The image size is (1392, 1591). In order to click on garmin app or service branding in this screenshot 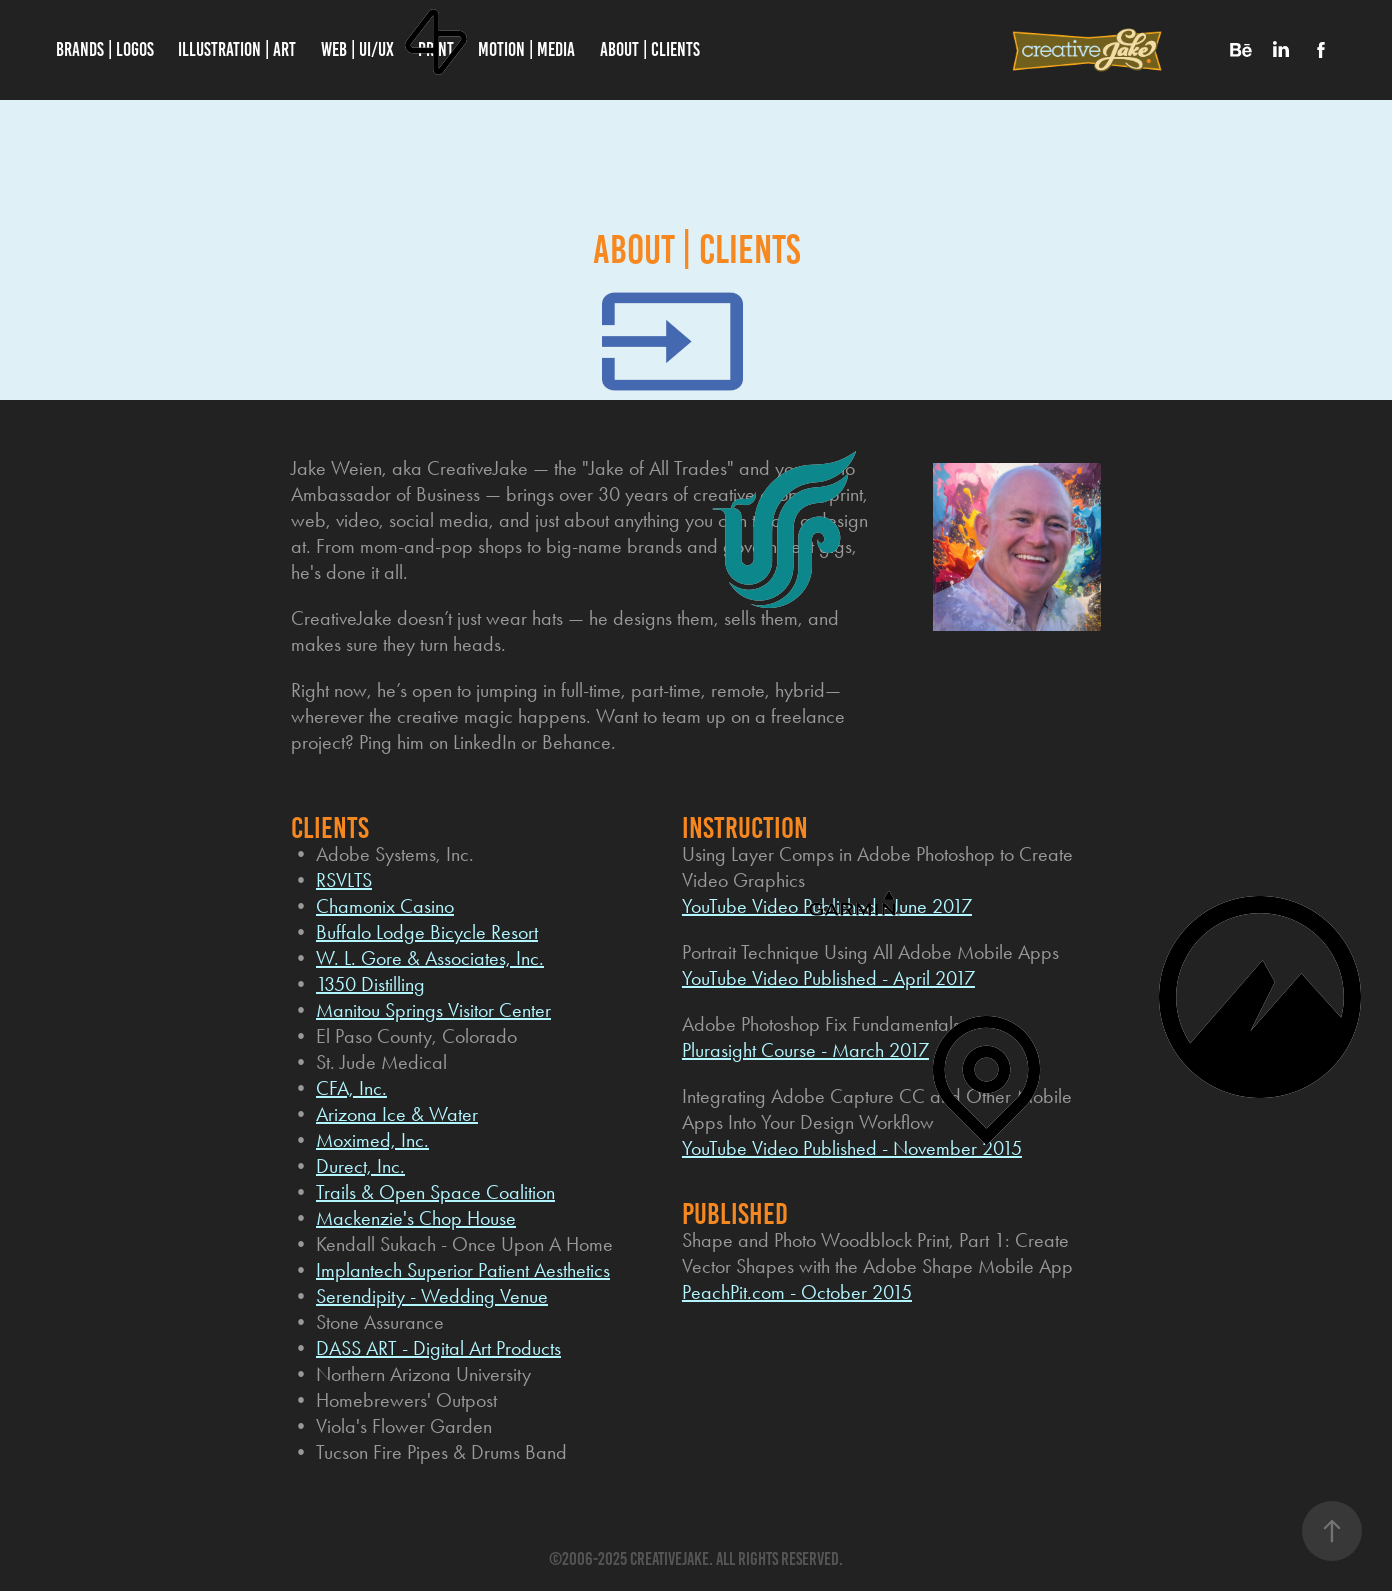, I will do `click(854, 903)`.